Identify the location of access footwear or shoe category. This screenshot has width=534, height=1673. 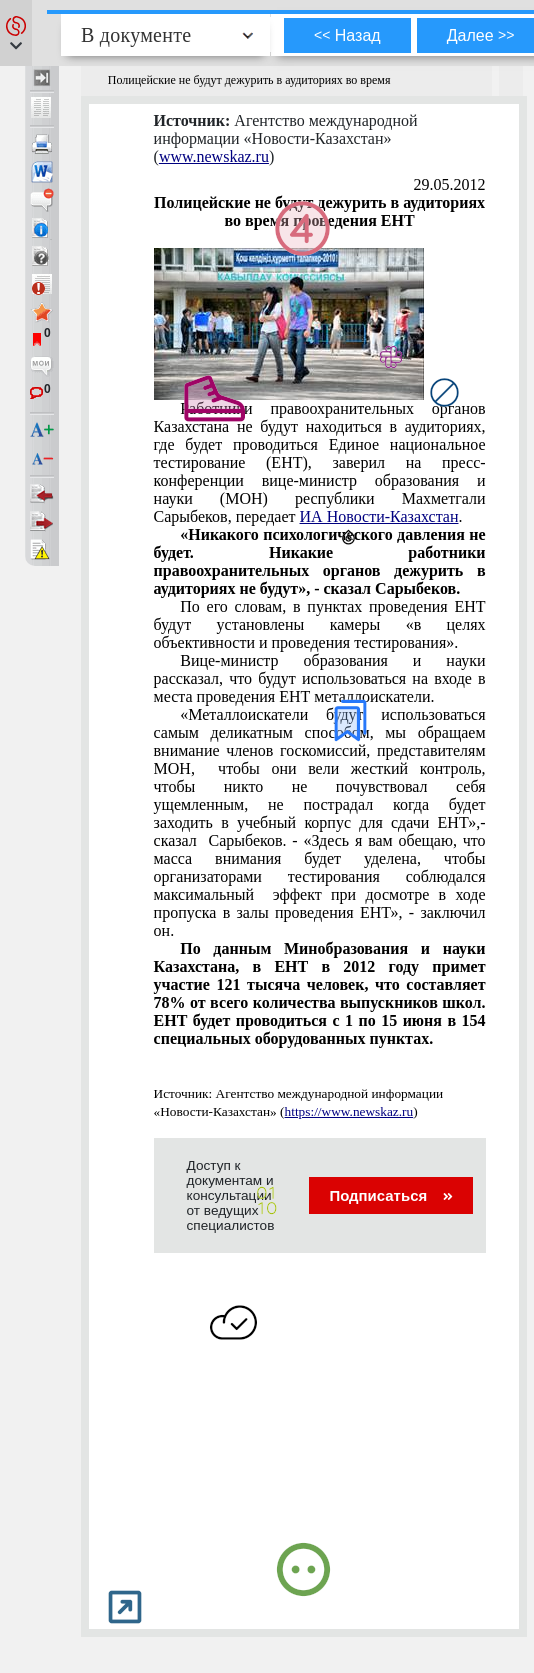
(211, 400).